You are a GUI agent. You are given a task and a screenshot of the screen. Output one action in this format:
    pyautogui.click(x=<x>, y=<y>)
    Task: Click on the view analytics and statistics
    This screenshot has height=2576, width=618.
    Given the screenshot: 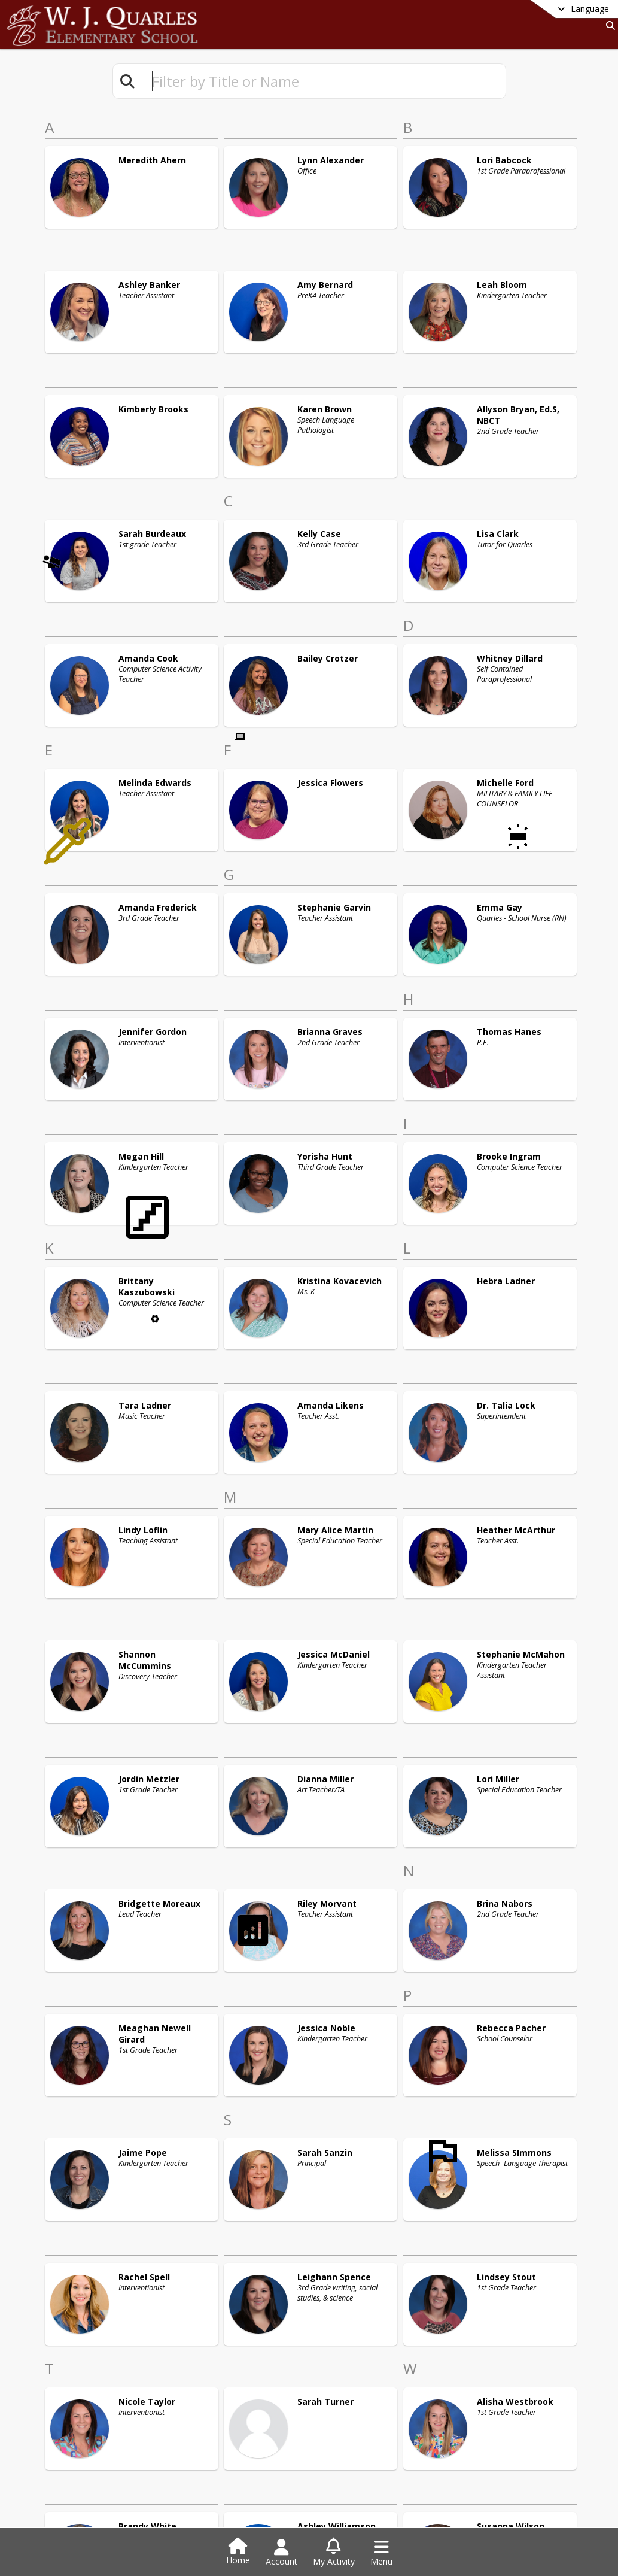 What is the action you would take?
    pyautogui.click(x=252, y=1930)
    